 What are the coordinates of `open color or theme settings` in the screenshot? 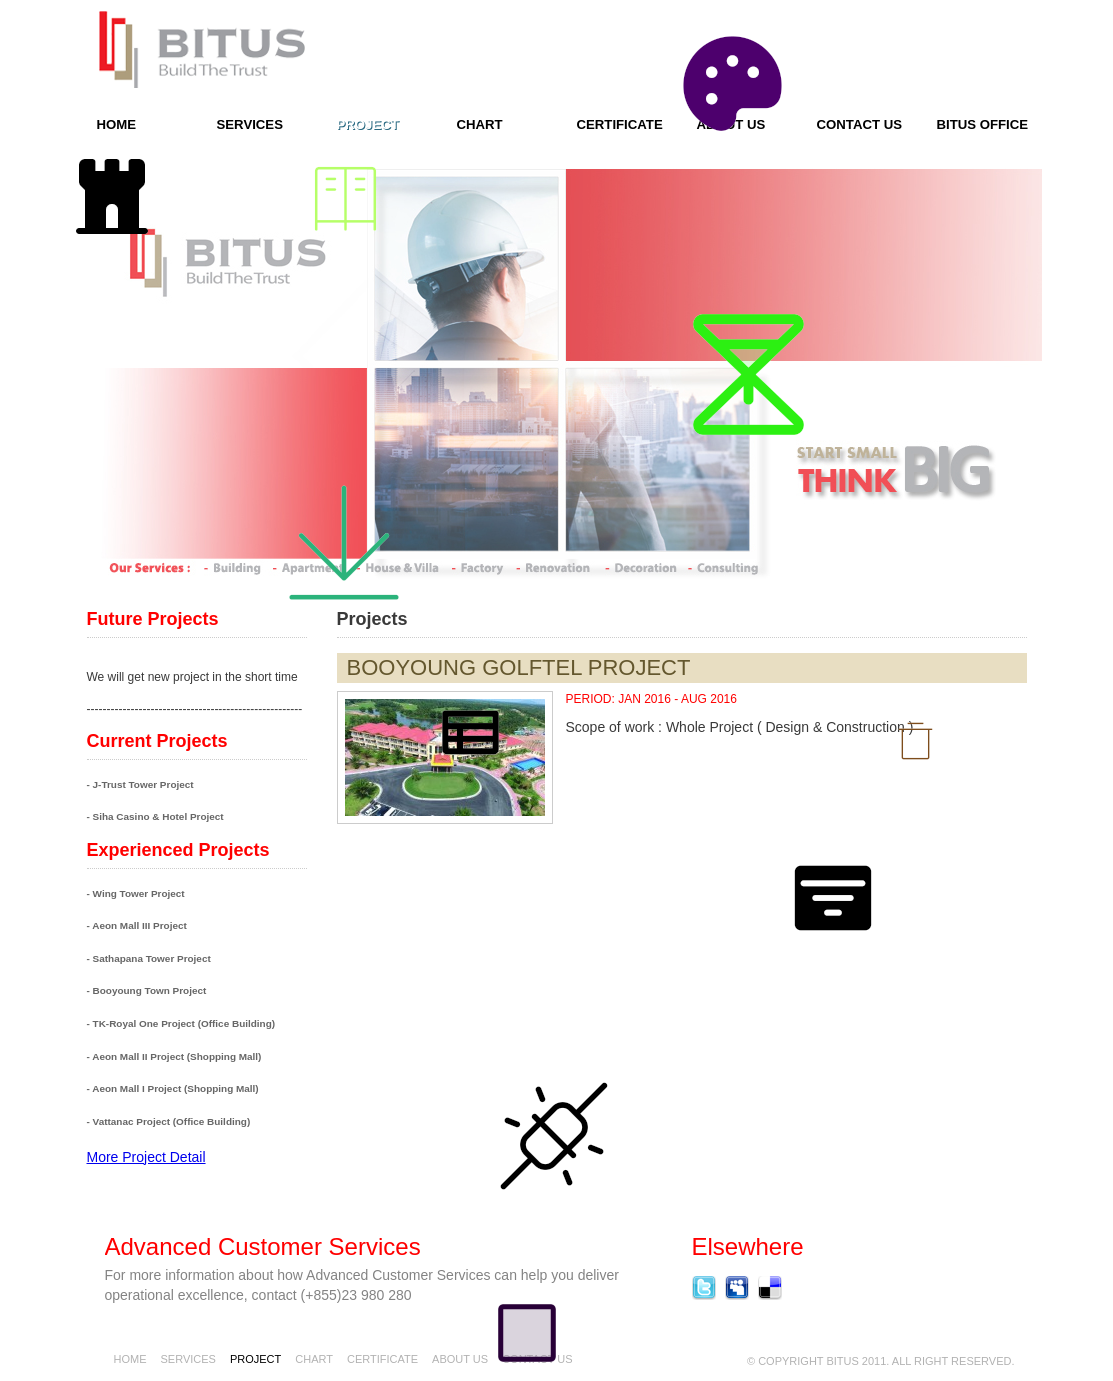 It's located at (732, 85).